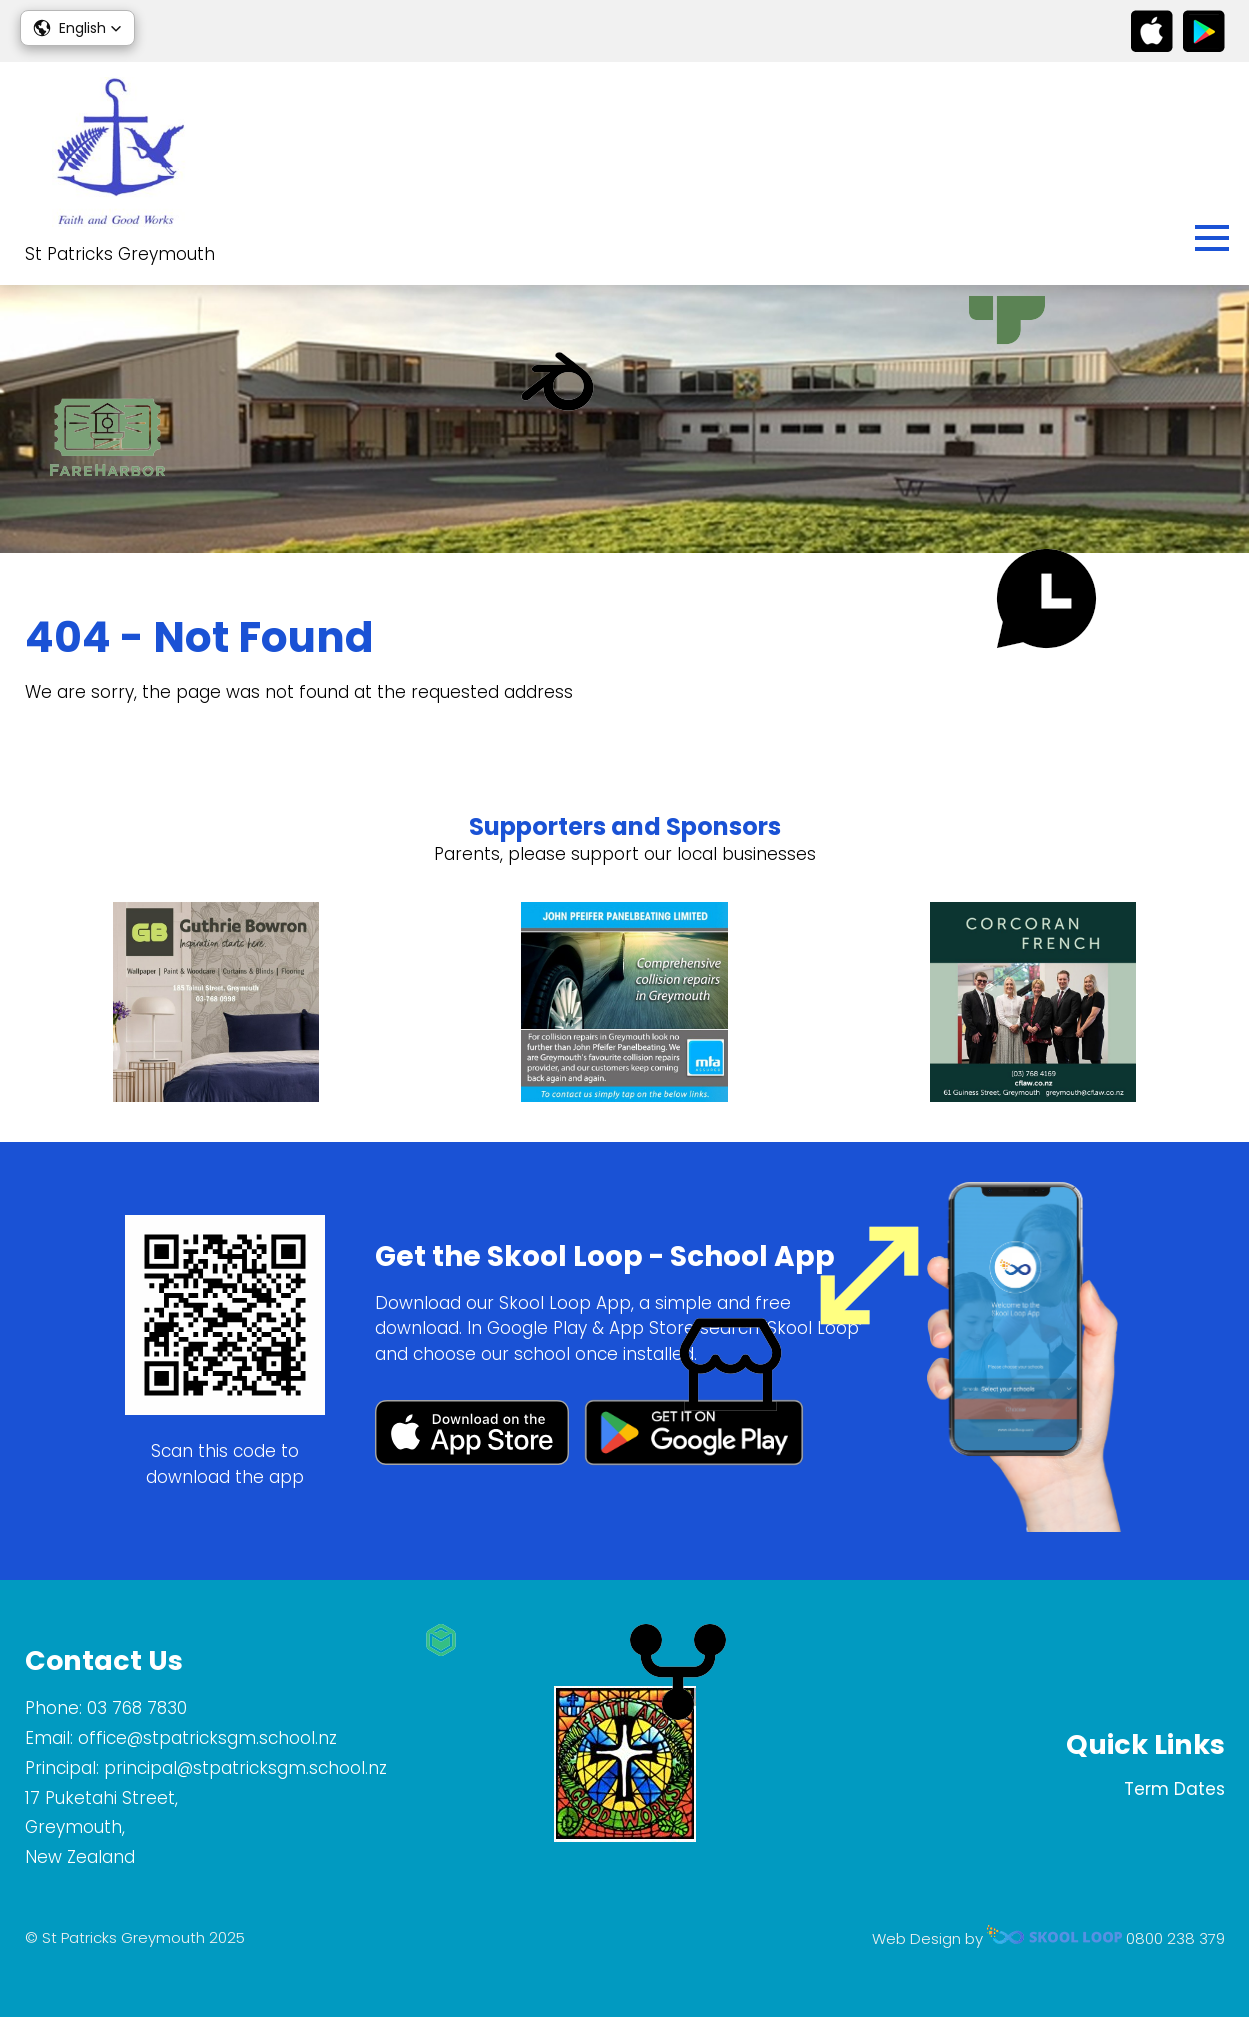  I want to click on visit the online store, so click(730, 1364).